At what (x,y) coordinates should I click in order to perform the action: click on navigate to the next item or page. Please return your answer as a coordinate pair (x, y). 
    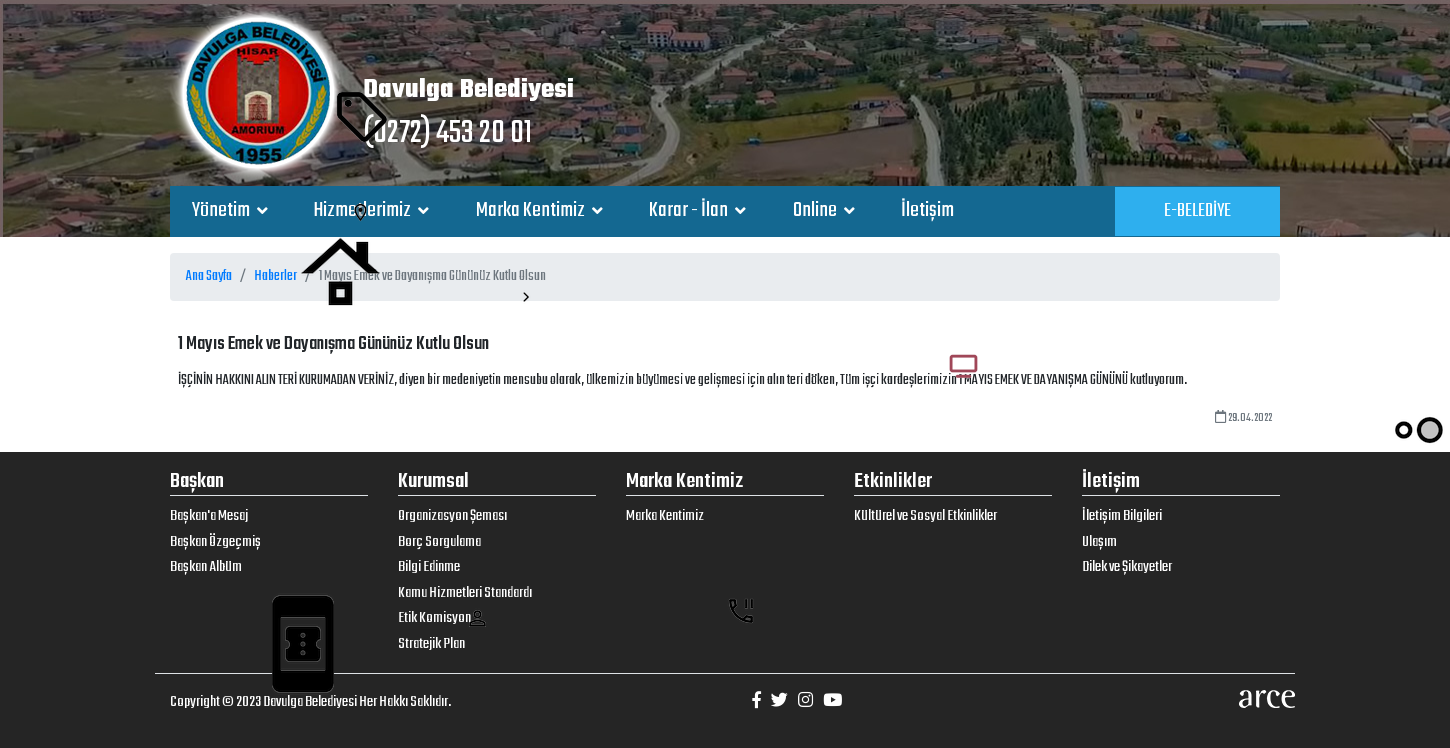
    Looking at the image, I should click on (526, 297).